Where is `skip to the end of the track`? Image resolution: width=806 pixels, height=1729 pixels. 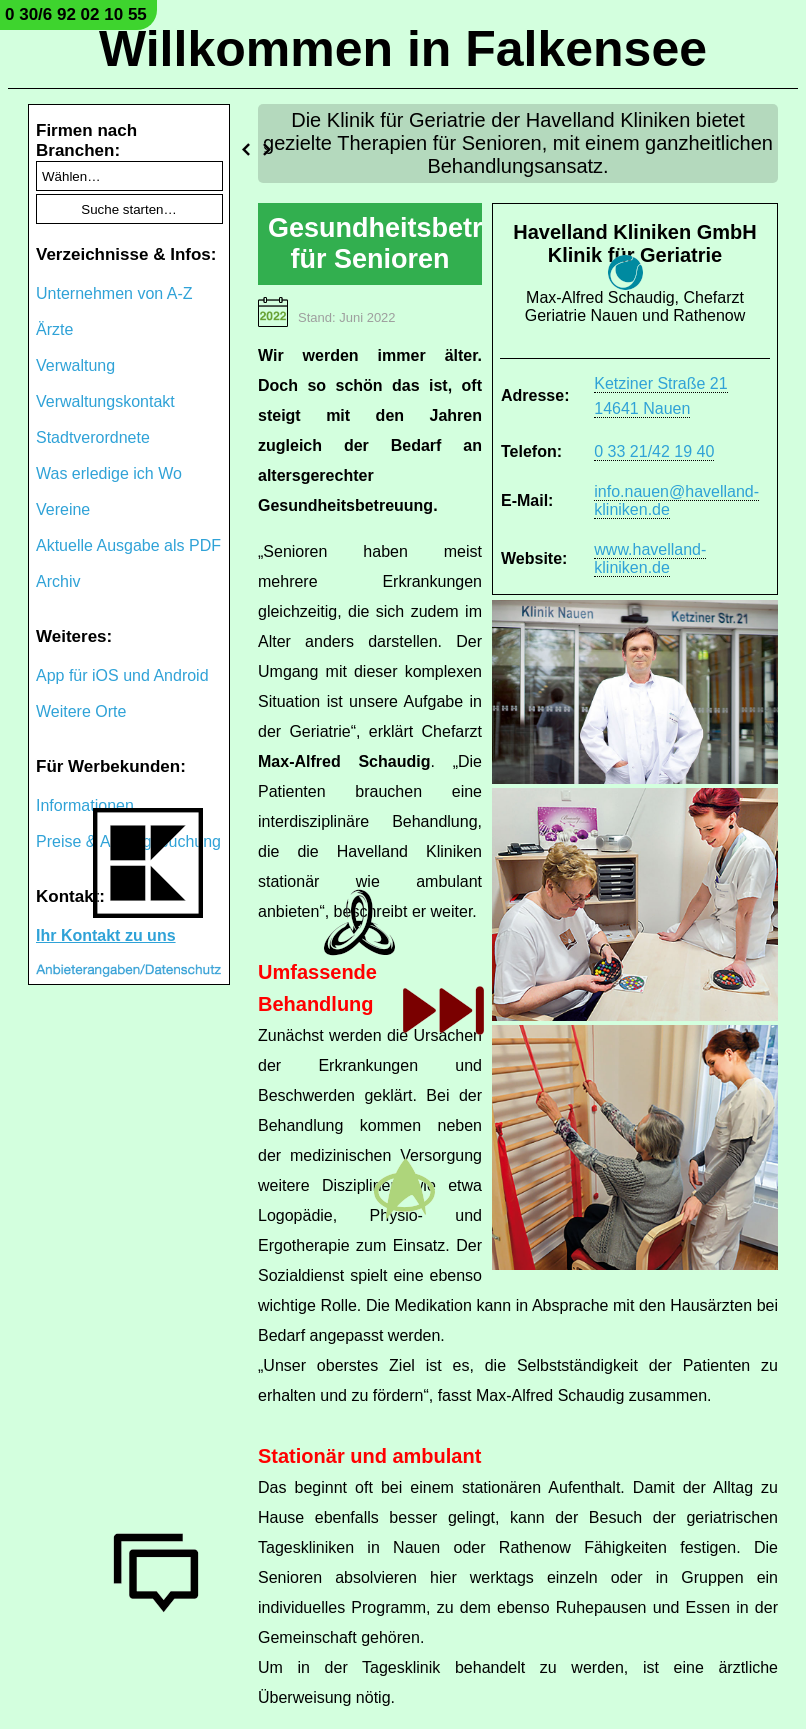 skip to the end of the track is located at coordinates (443, 1010).